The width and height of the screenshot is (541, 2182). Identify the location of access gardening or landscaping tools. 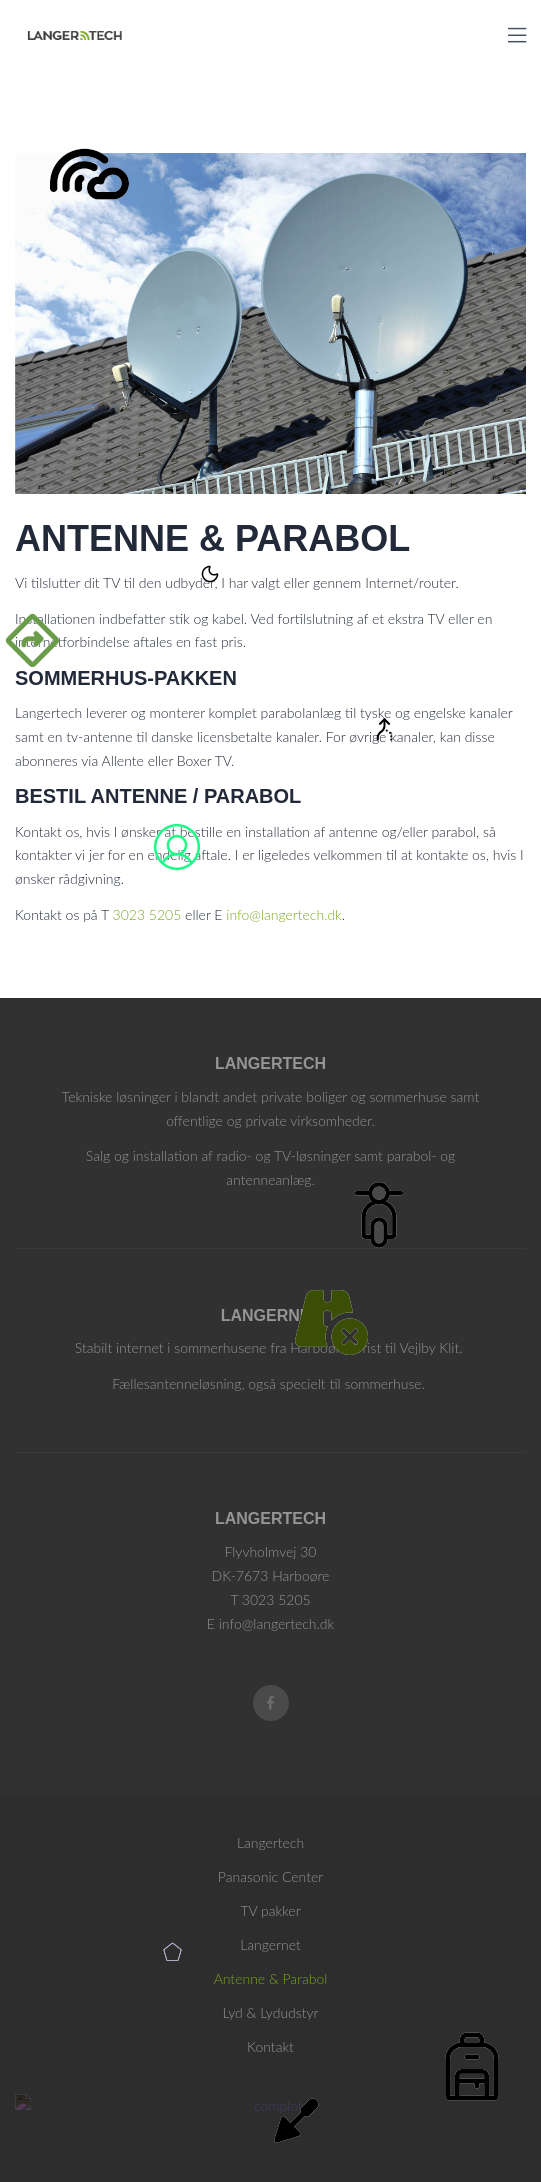
(295, 2122).